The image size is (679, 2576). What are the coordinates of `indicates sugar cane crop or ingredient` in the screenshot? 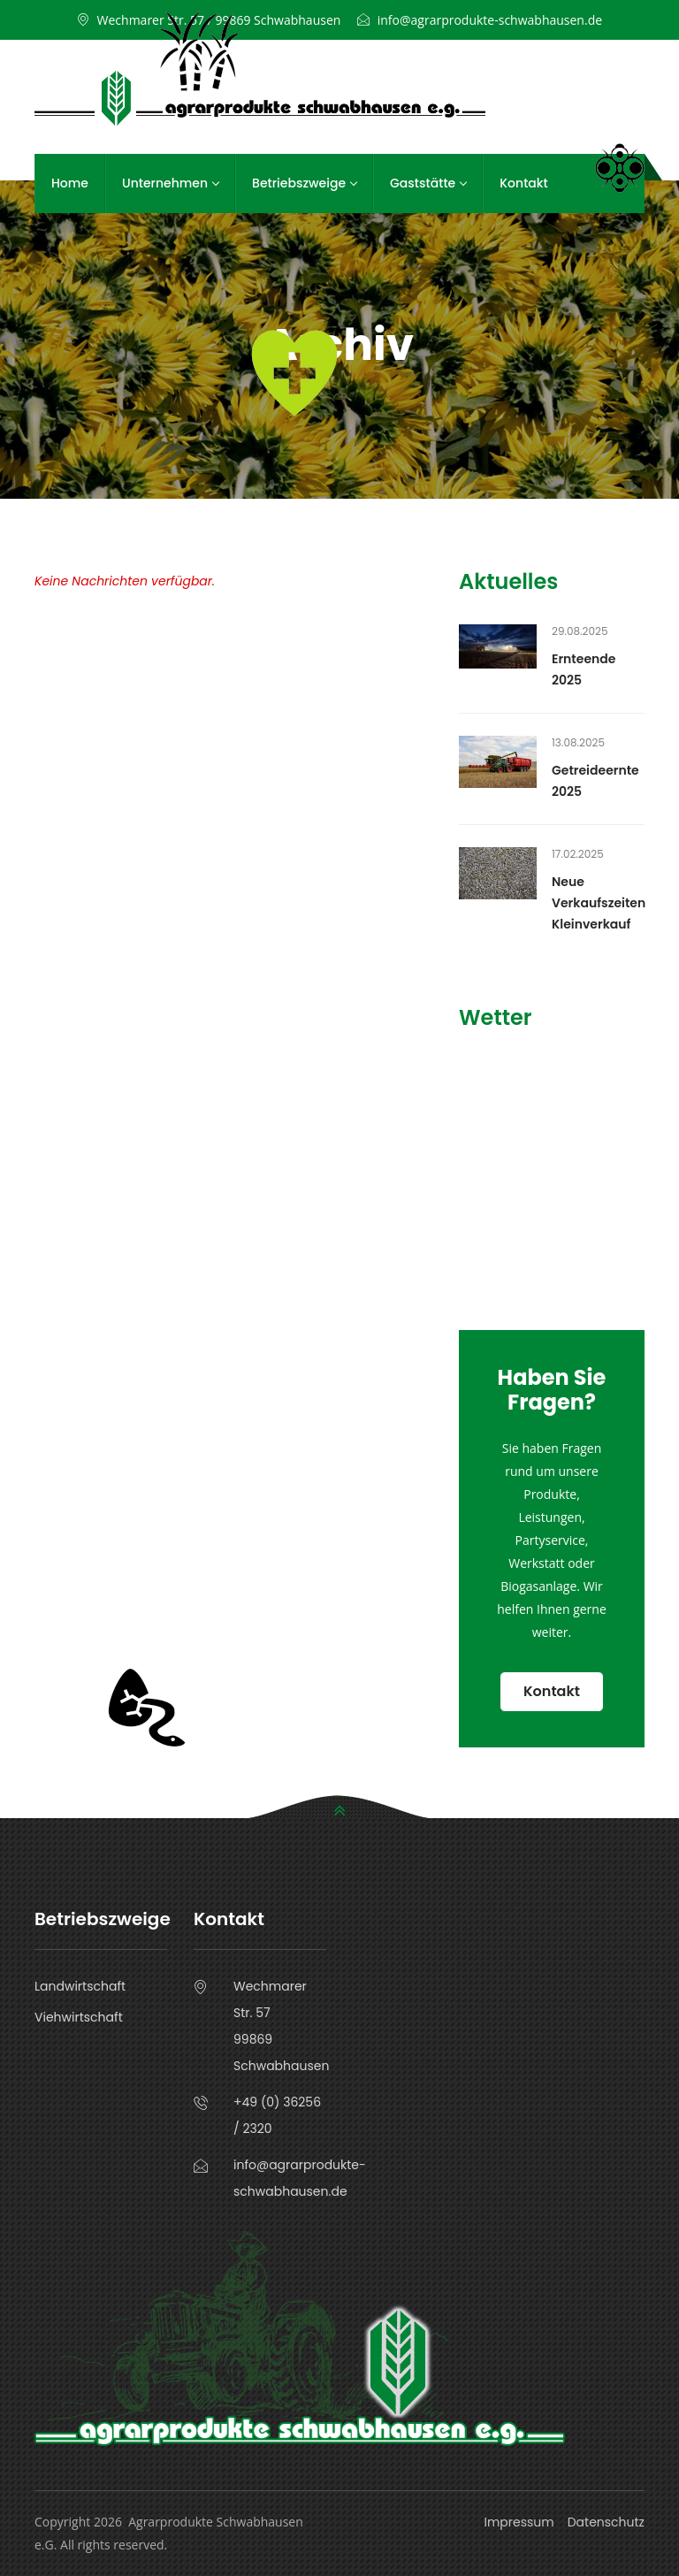 It's located at (199, 50).